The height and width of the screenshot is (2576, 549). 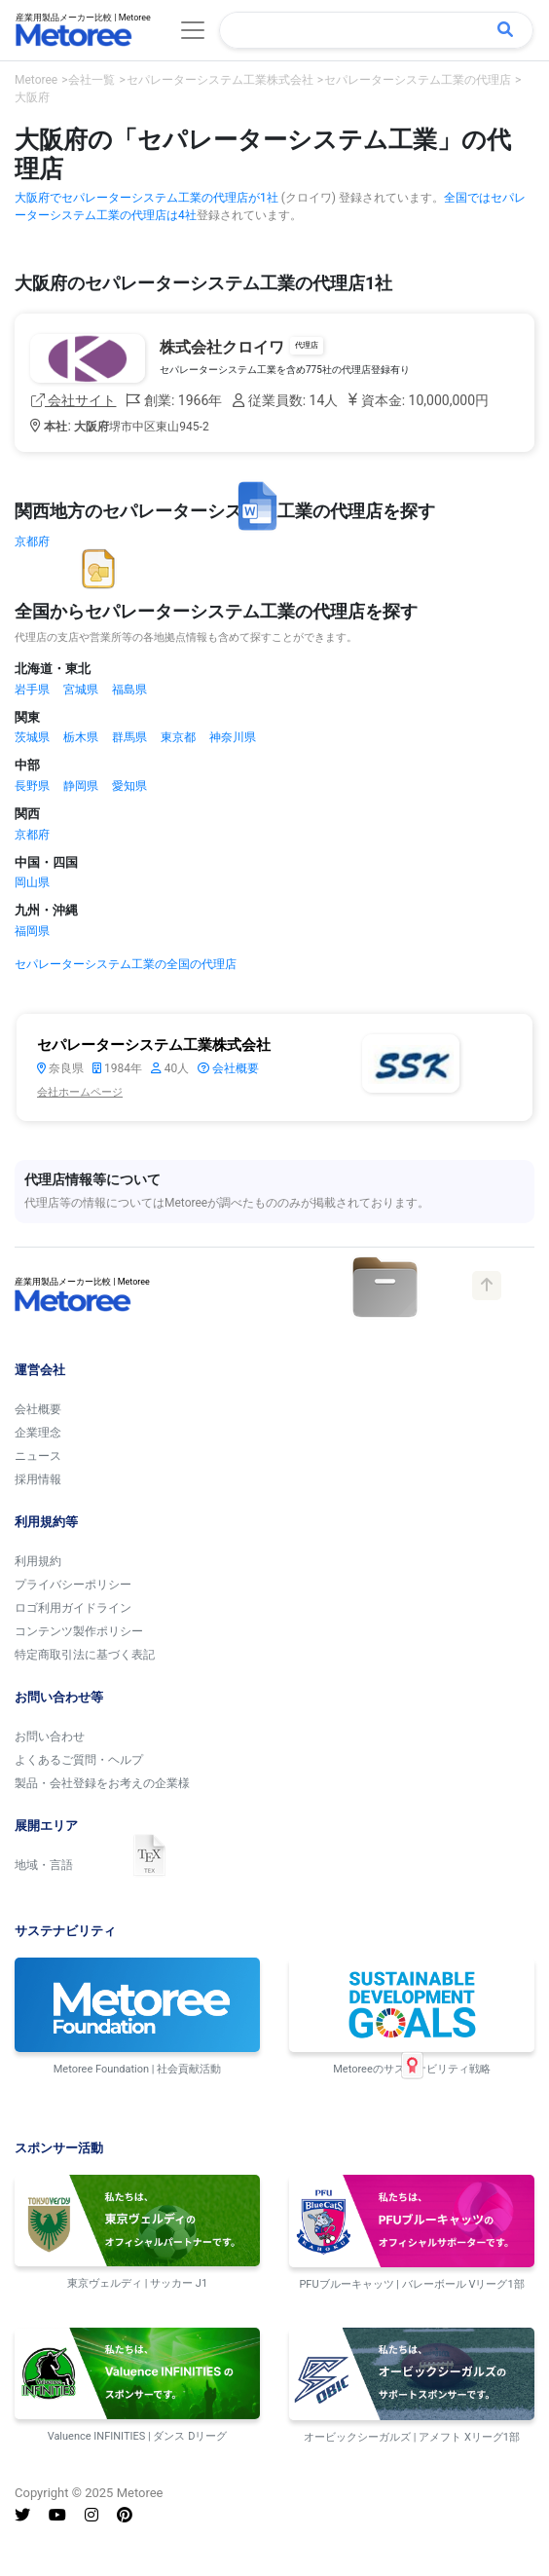 What do you see at coordinates (98, 569) in the screenshot?
I see `libreoffice draw document file` at bounding box center [98, 569].